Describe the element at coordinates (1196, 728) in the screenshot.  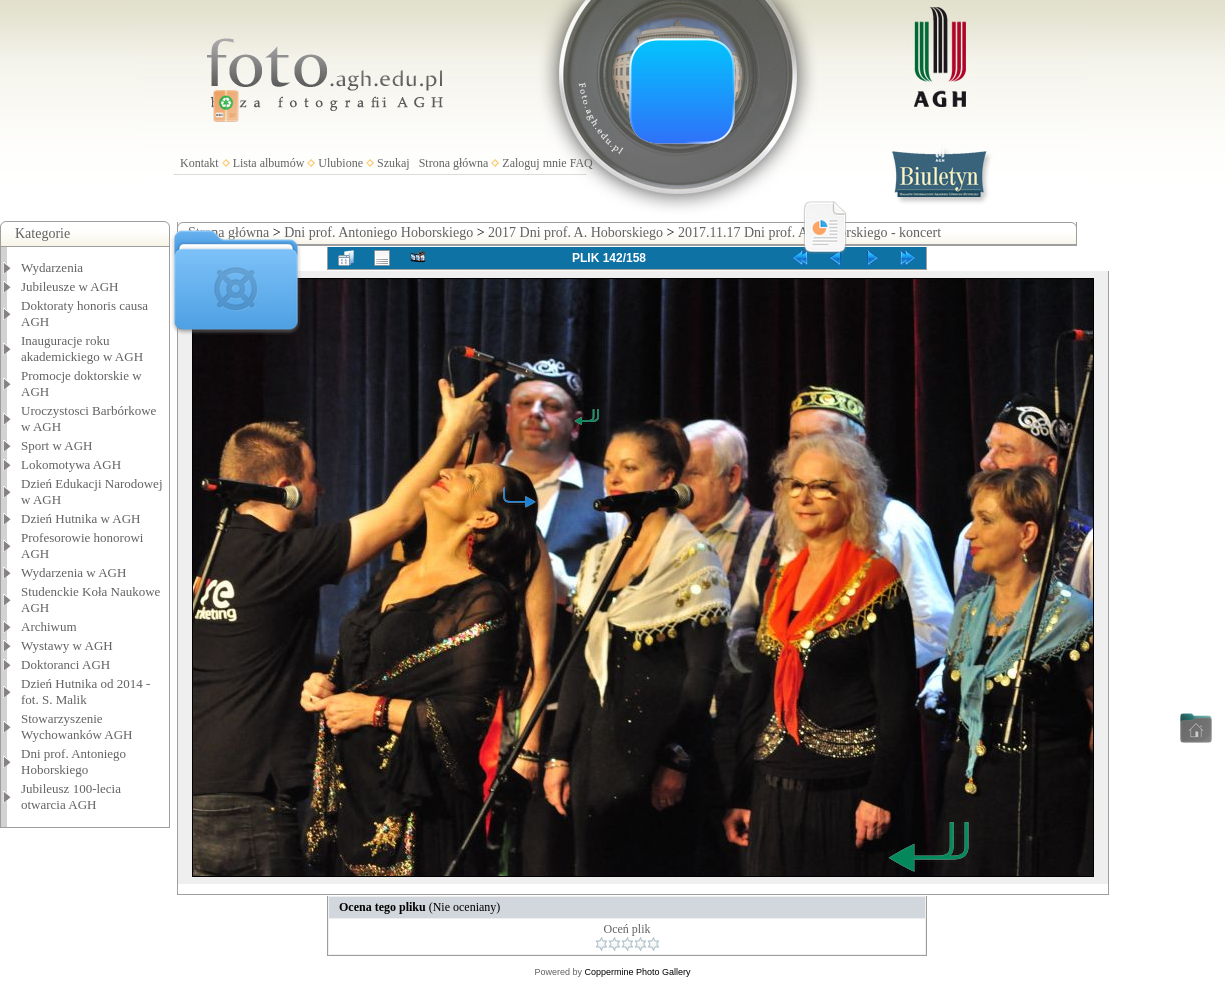
I see `access your home folder or personal files` at that location.